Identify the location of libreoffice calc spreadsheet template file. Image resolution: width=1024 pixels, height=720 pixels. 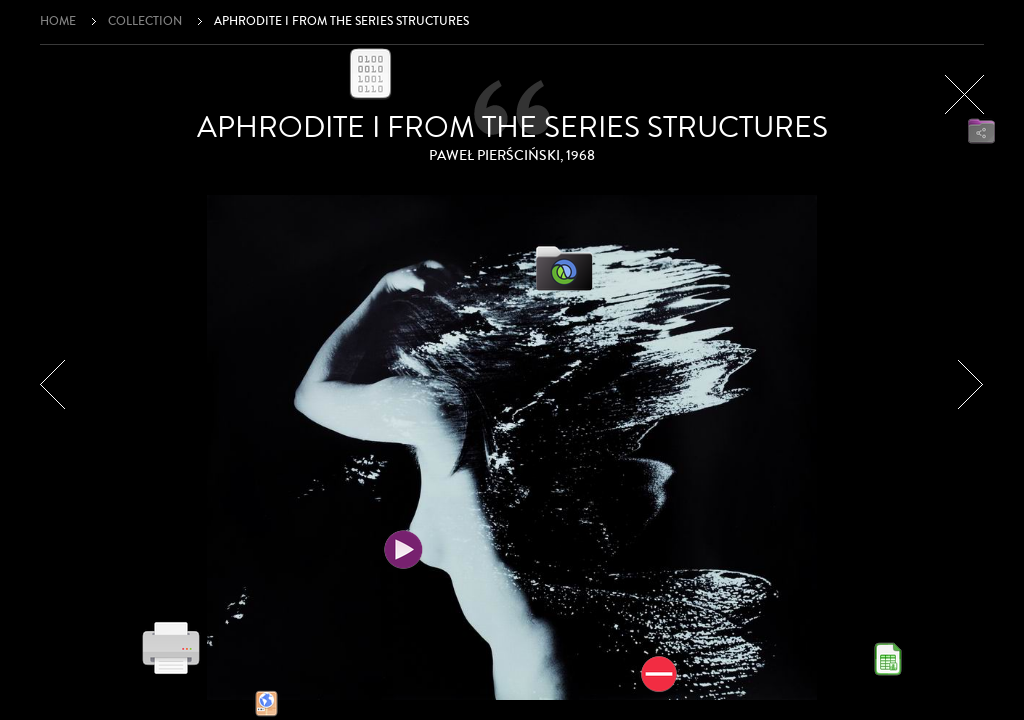
(888, 659).